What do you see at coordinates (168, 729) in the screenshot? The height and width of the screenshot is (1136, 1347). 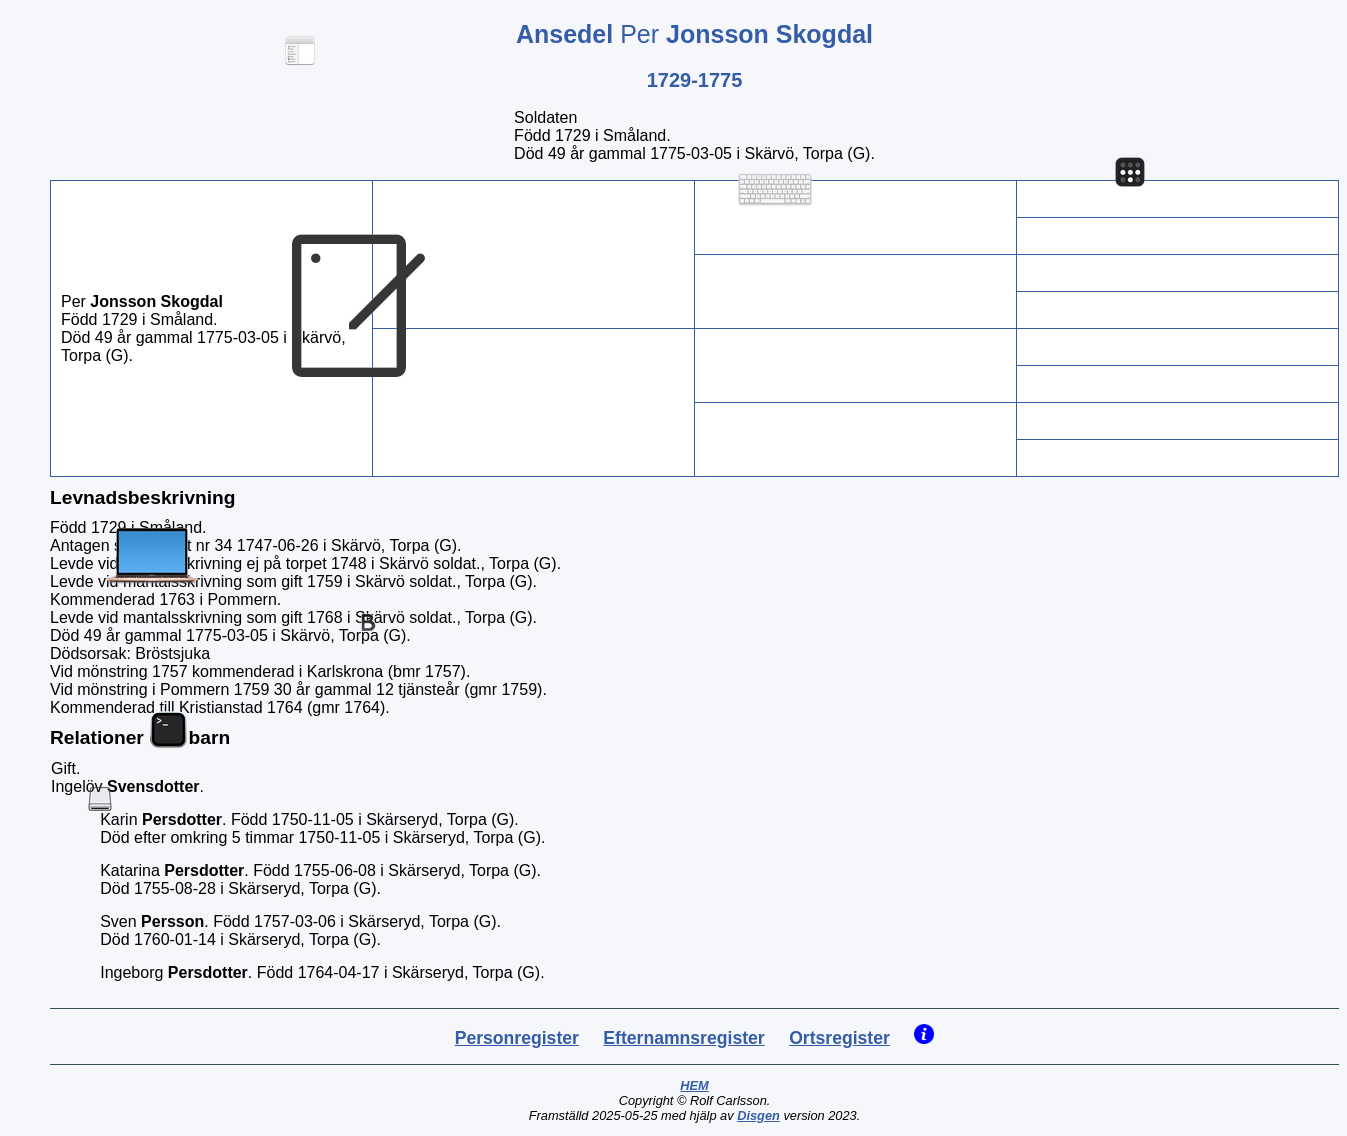 I see `open terminal application` at bounding box center [168, 729].